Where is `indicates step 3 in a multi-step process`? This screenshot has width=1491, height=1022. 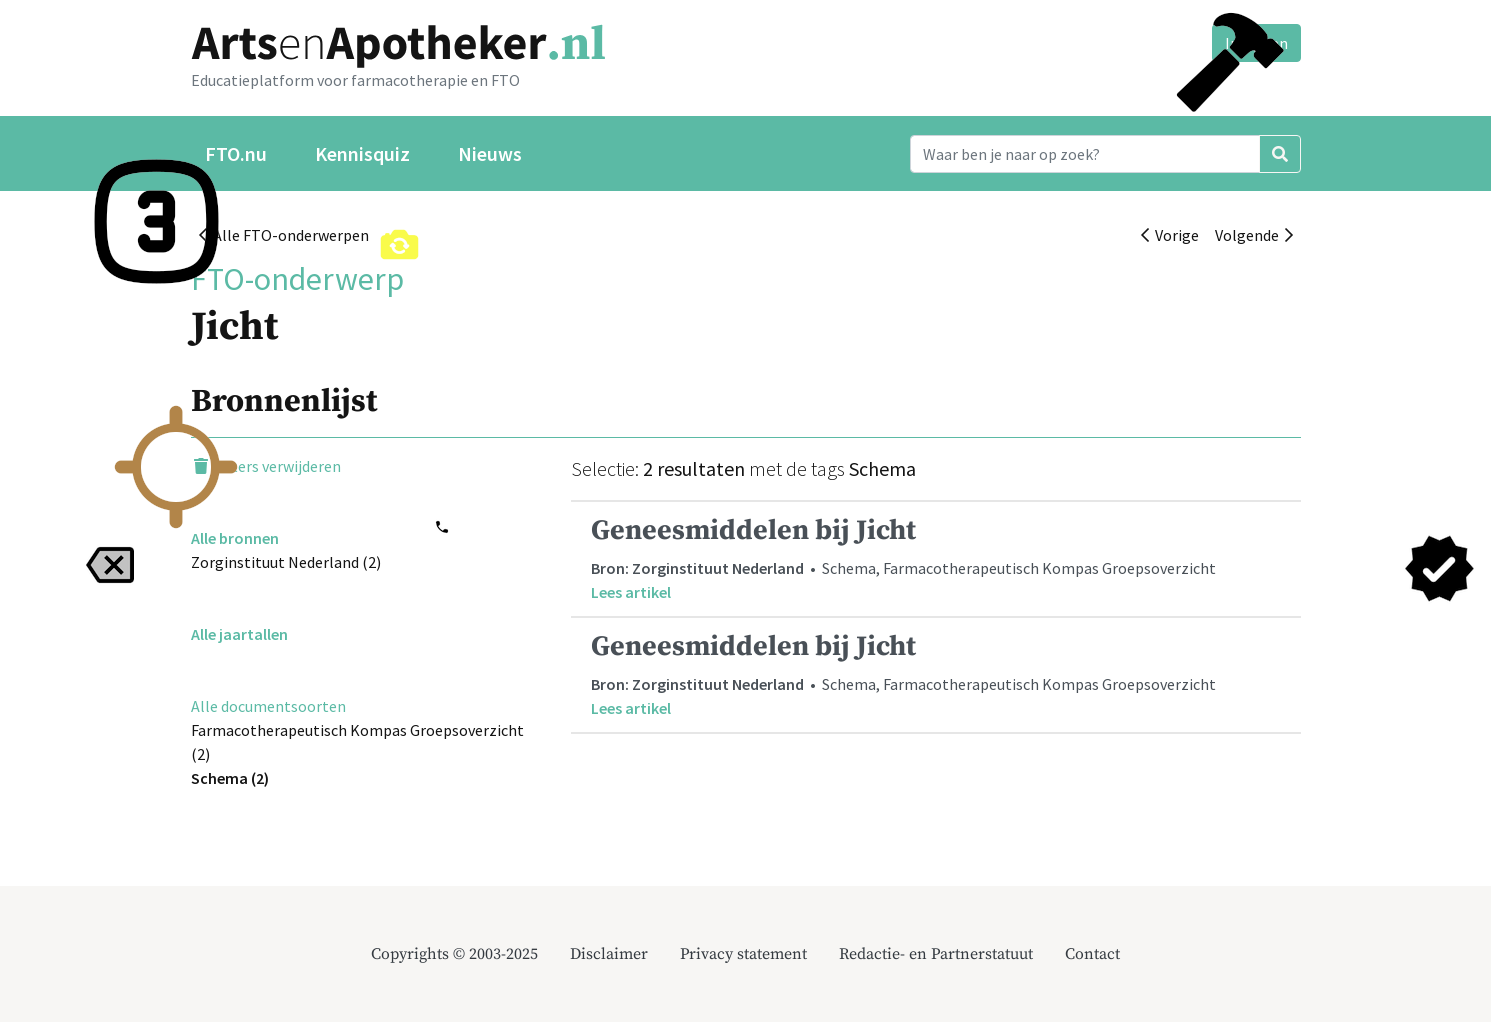
indicates step 3 in a multi-step process is located at coordinates (156, 221).